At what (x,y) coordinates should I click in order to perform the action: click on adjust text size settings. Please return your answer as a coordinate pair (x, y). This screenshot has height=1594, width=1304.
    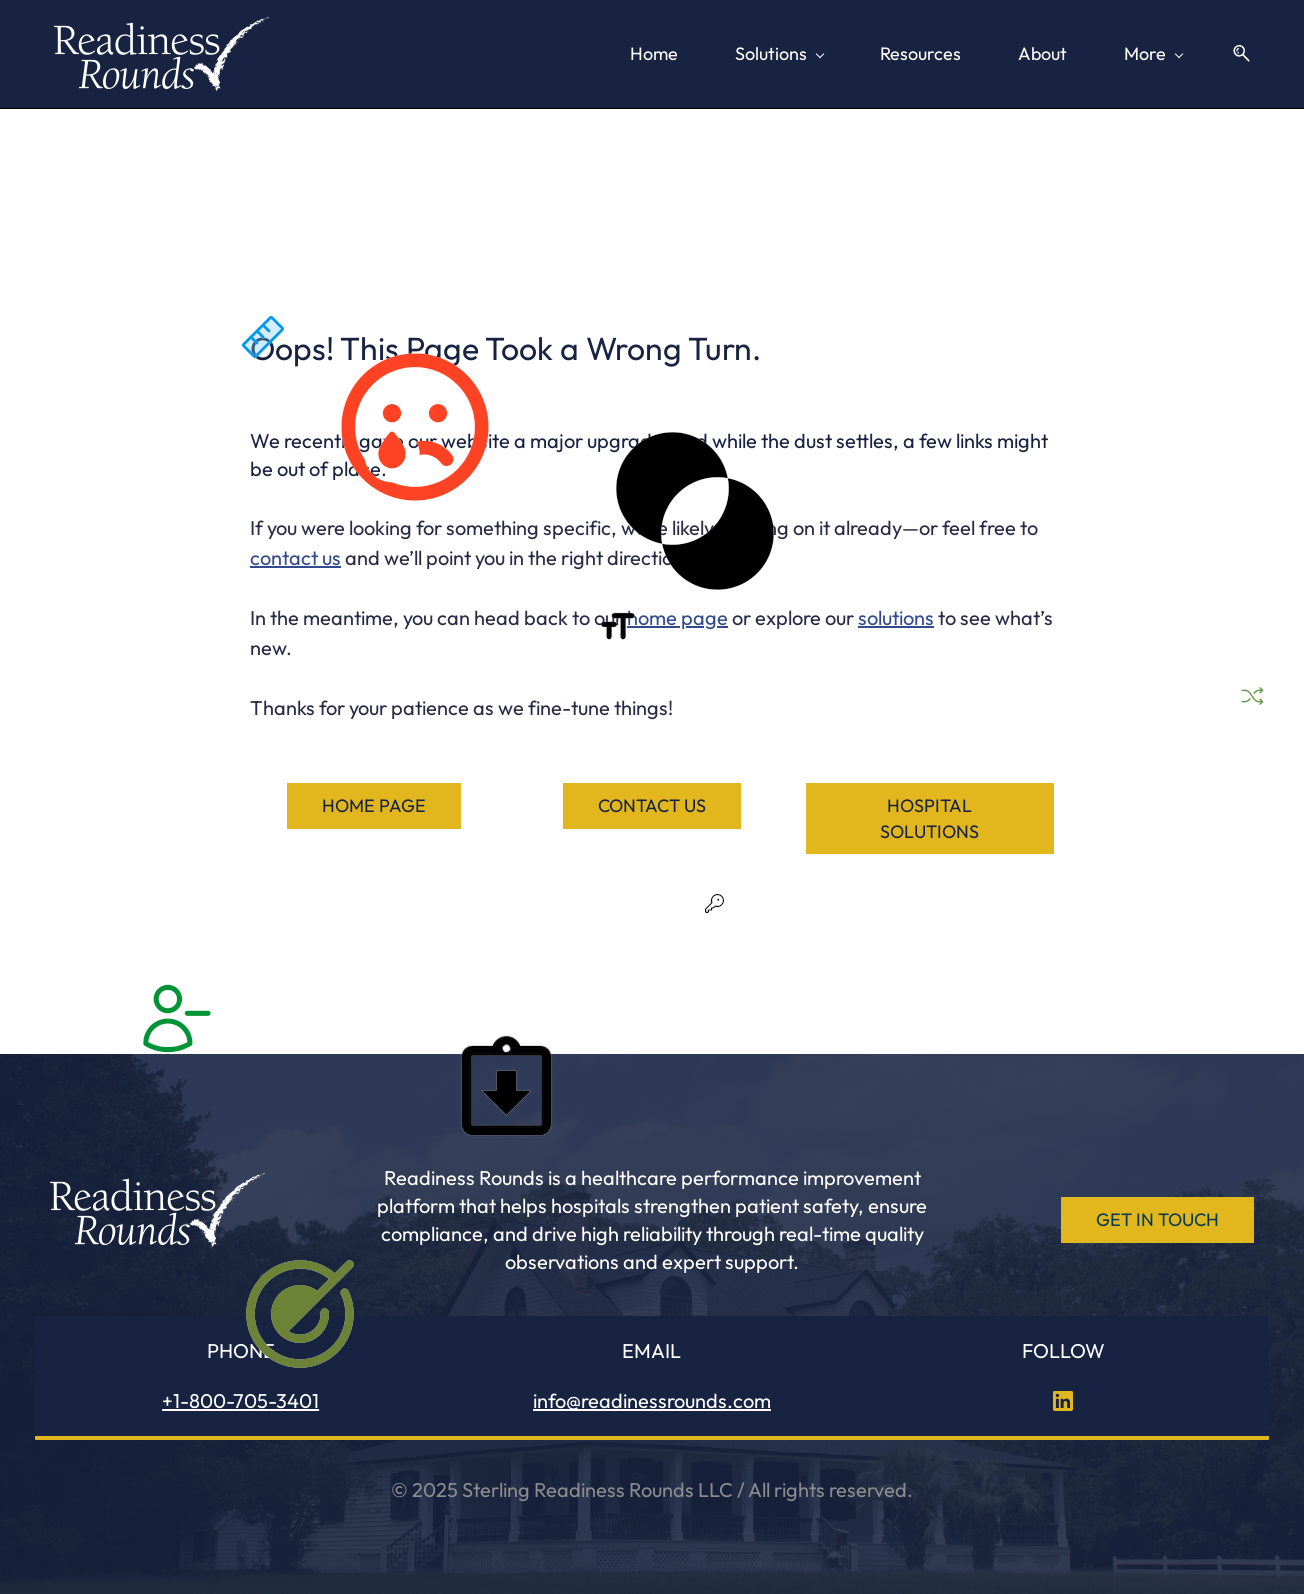
    Looking at the image, I should click on (617, 627).